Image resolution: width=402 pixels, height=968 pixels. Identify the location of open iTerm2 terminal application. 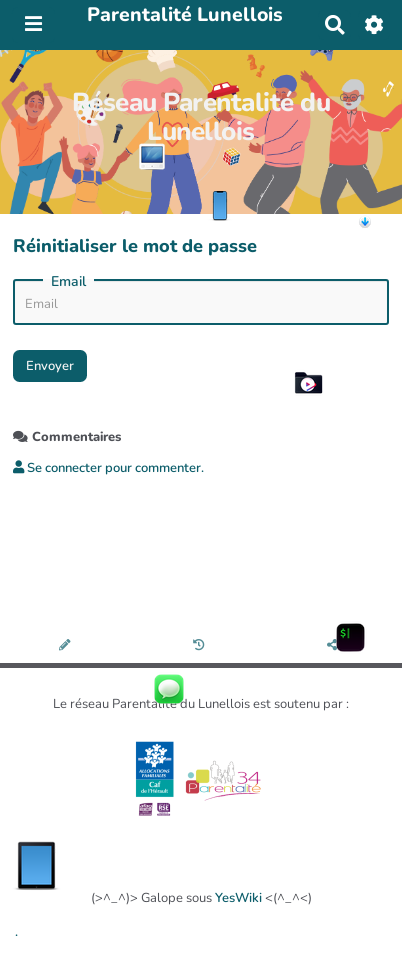
(350, 637).